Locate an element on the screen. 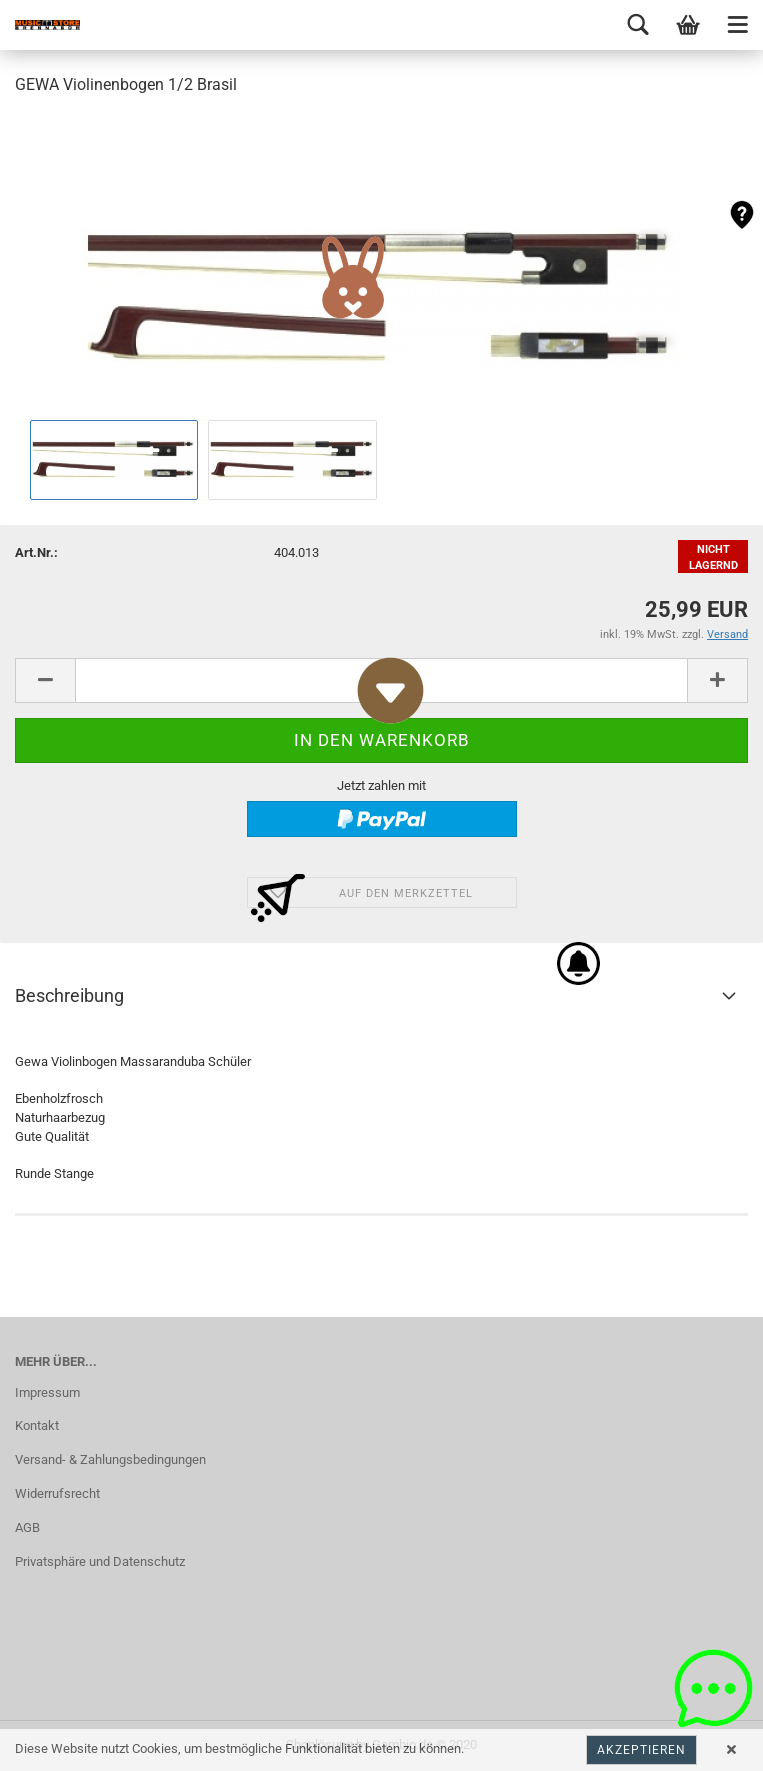 The height and width of the screenshot is (1771, 763). open chat or messaging is located at coordinates (713, 1688).